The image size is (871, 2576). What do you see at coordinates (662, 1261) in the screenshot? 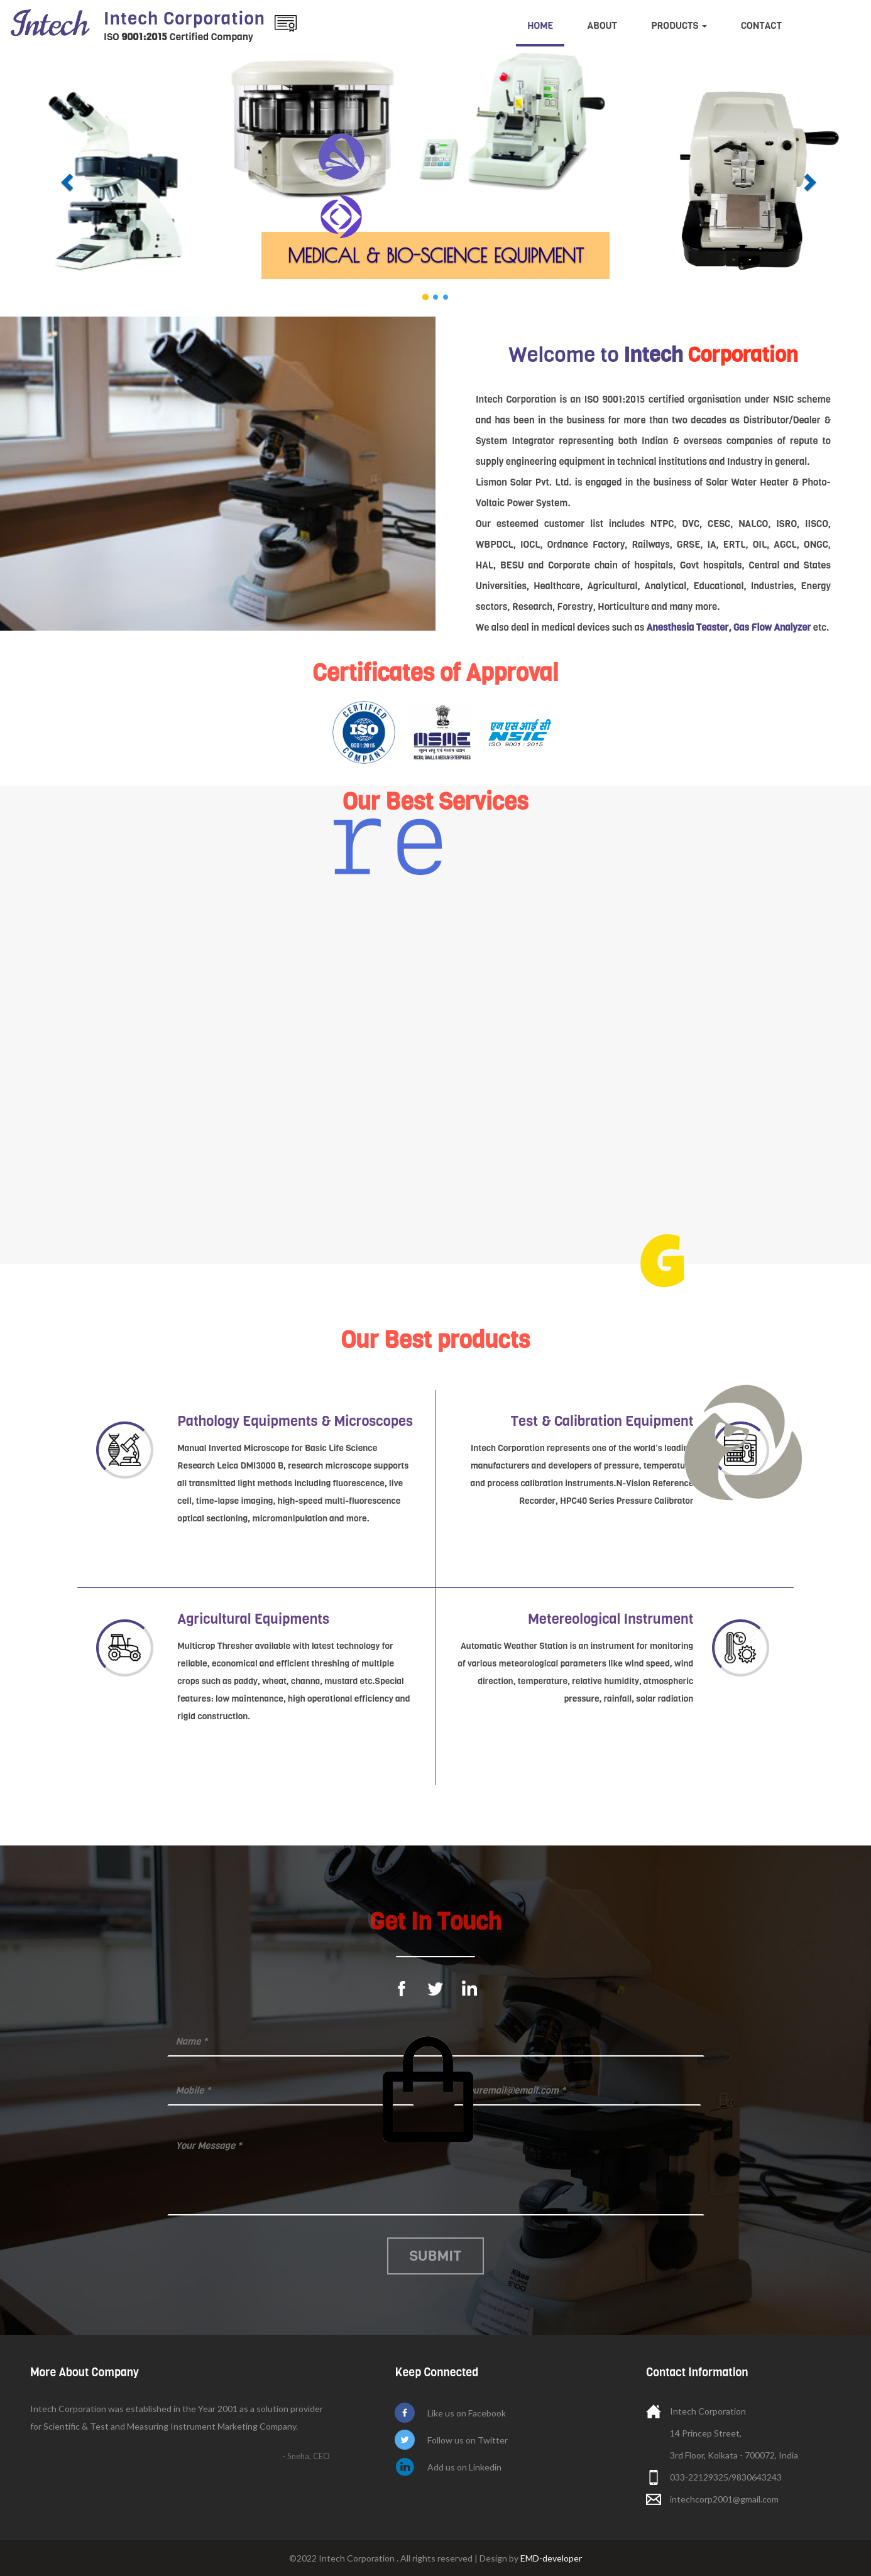
I see `open the Grocy app` at bounding box center [662, 1261].